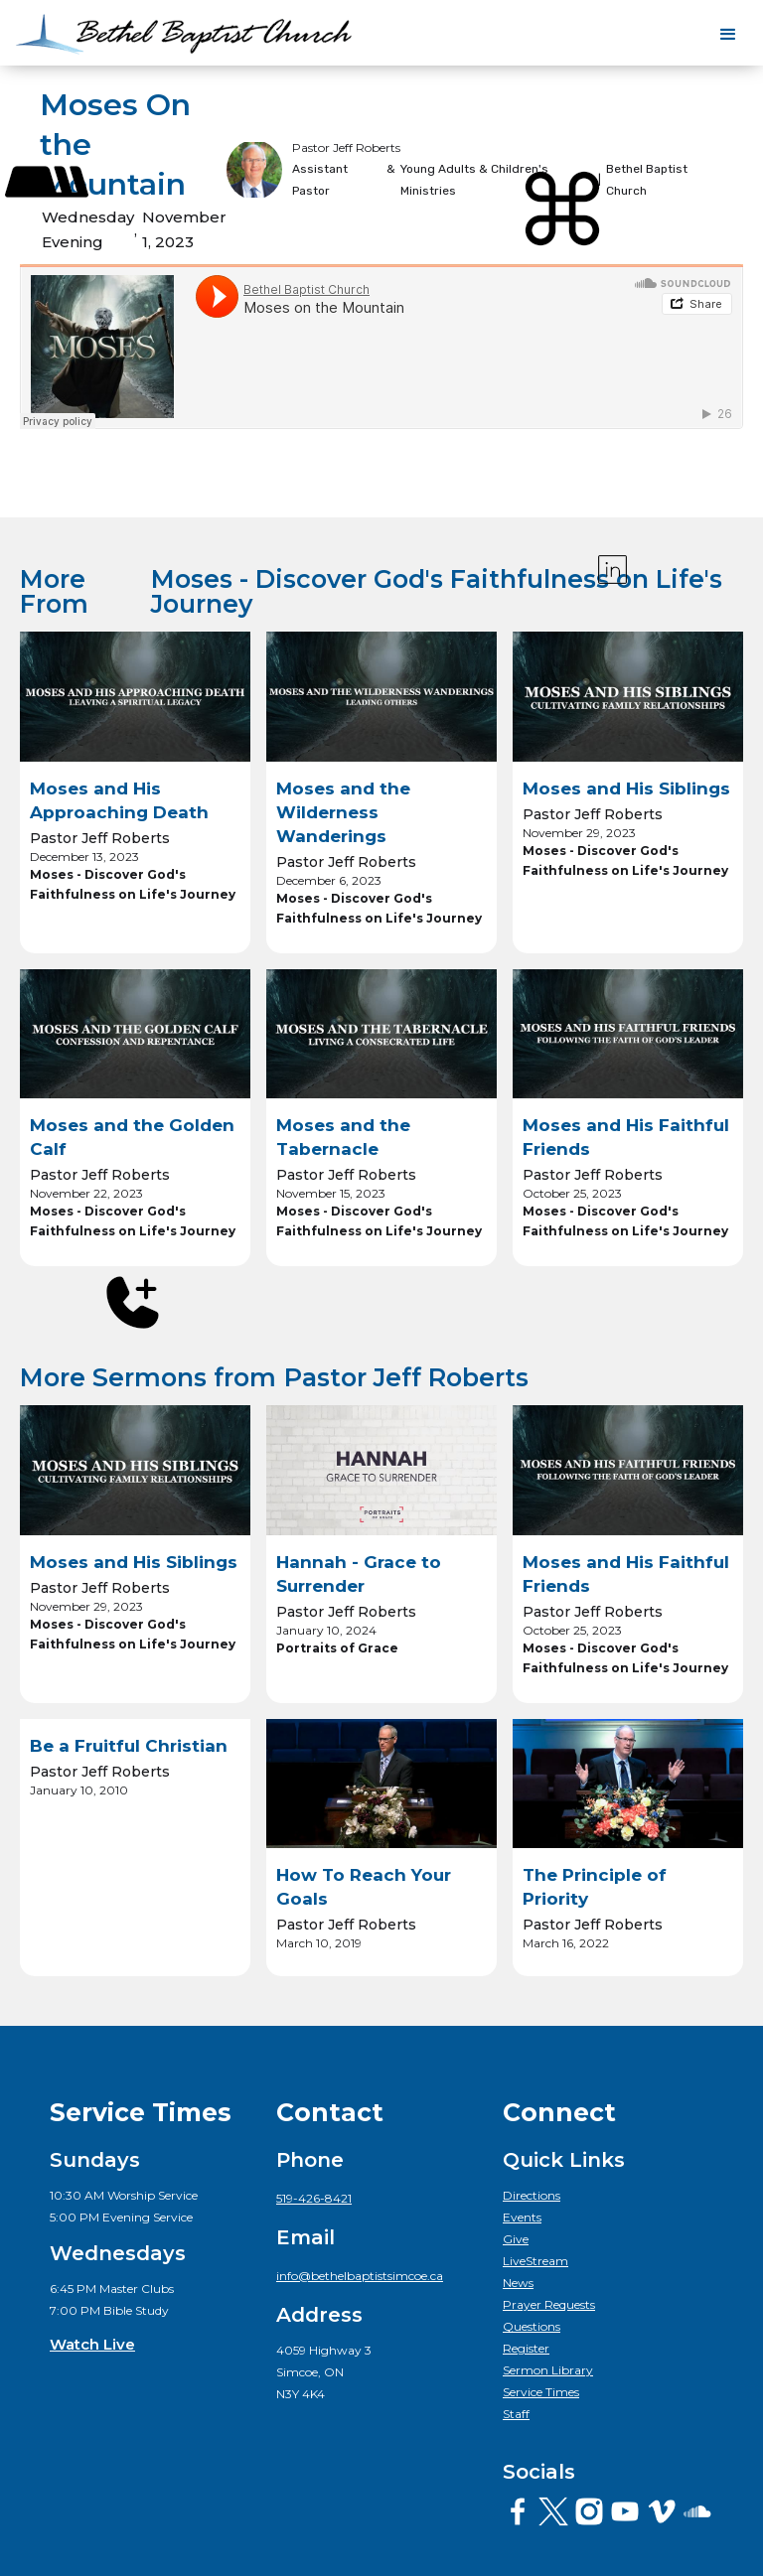 This screenshot has width=763, height=2576. I want to click on add a new contact, so click(133, 1301).